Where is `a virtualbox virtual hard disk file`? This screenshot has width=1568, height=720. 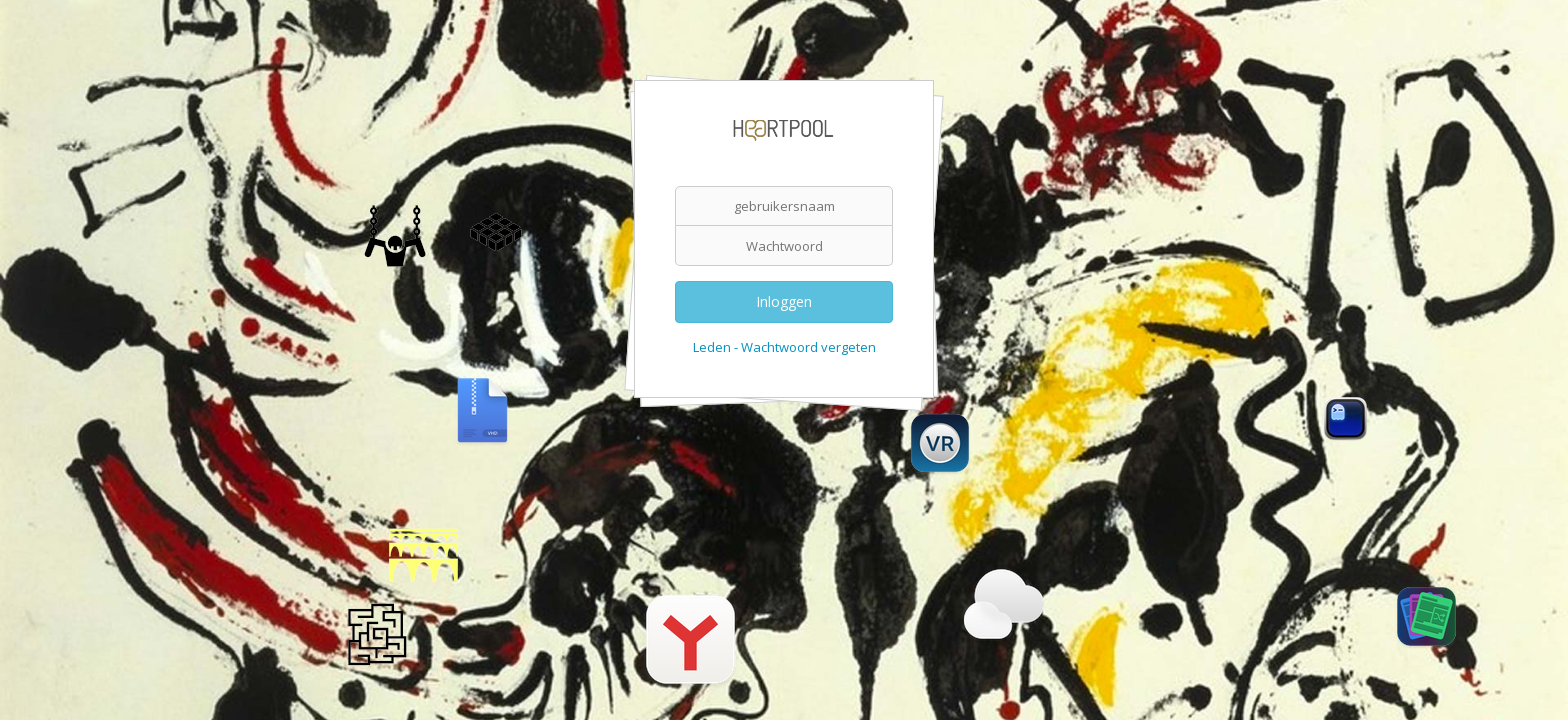 a virtualbox virtual hard disk file is located at coordinates (482, 411).